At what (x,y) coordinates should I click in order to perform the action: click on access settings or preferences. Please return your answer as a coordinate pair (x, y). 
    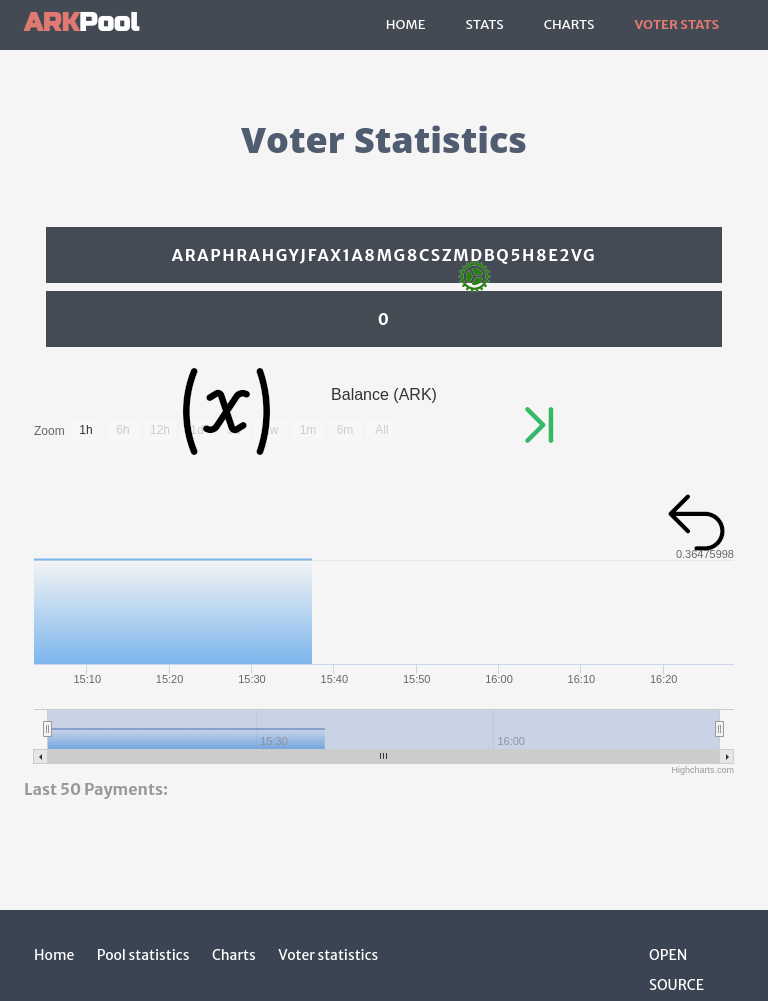
    Looking at the image, I should click on (474, 276).